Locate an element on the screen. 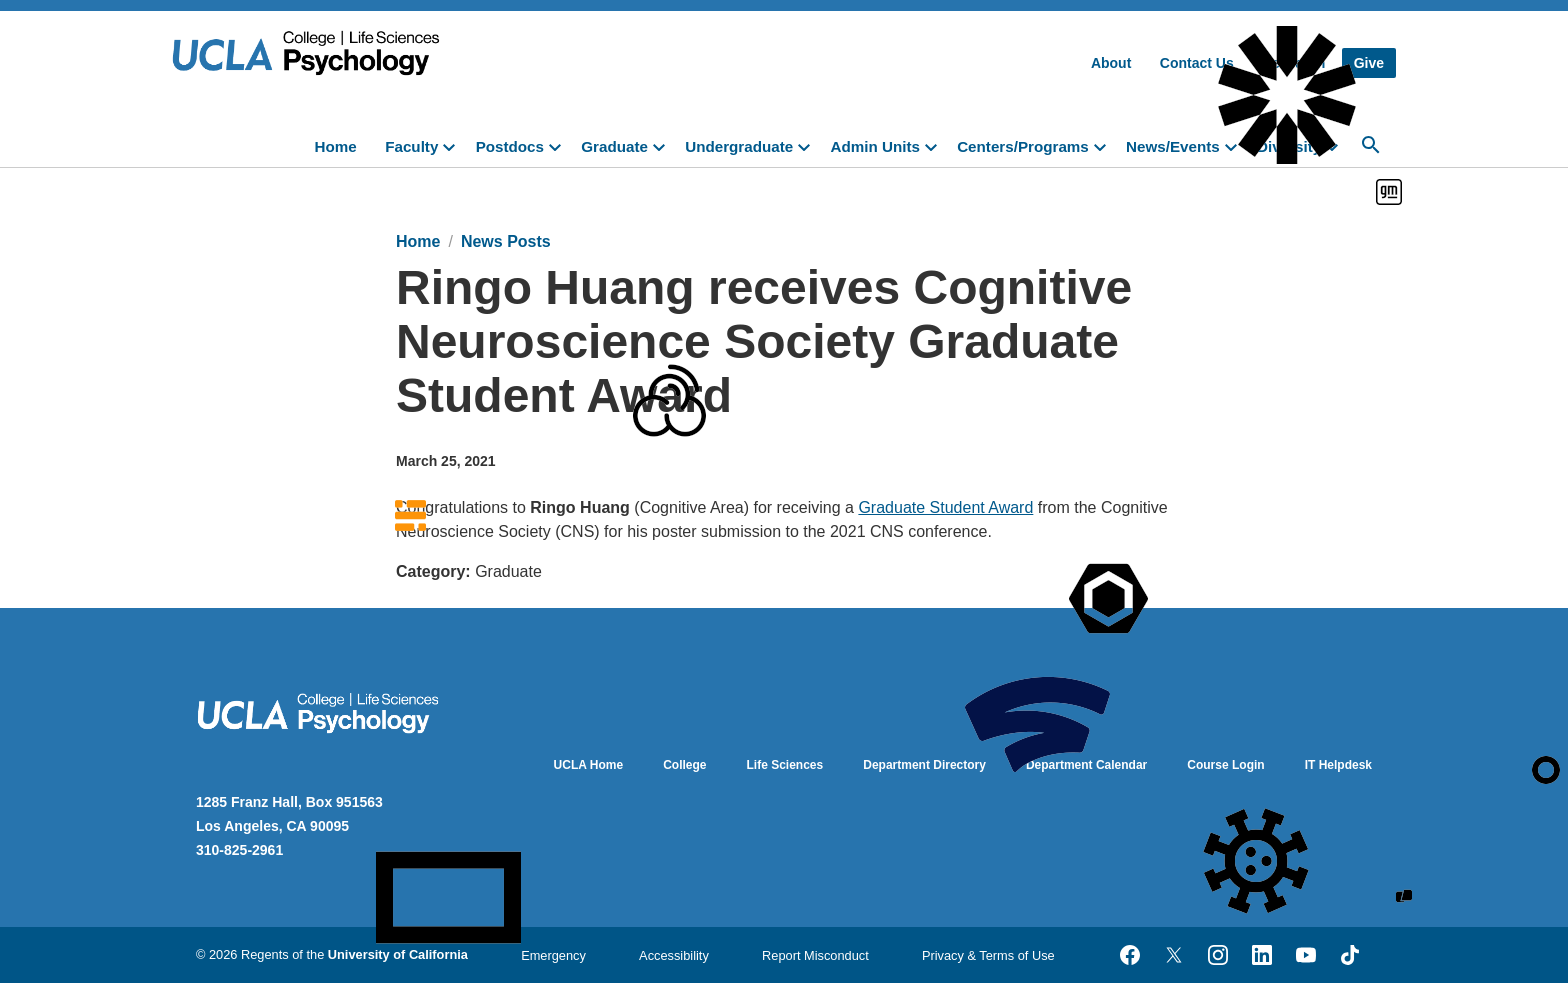 Image resolution: width=1568 pixels, height=983 pixels. purism brand logo is located at coordinates (448, 897).